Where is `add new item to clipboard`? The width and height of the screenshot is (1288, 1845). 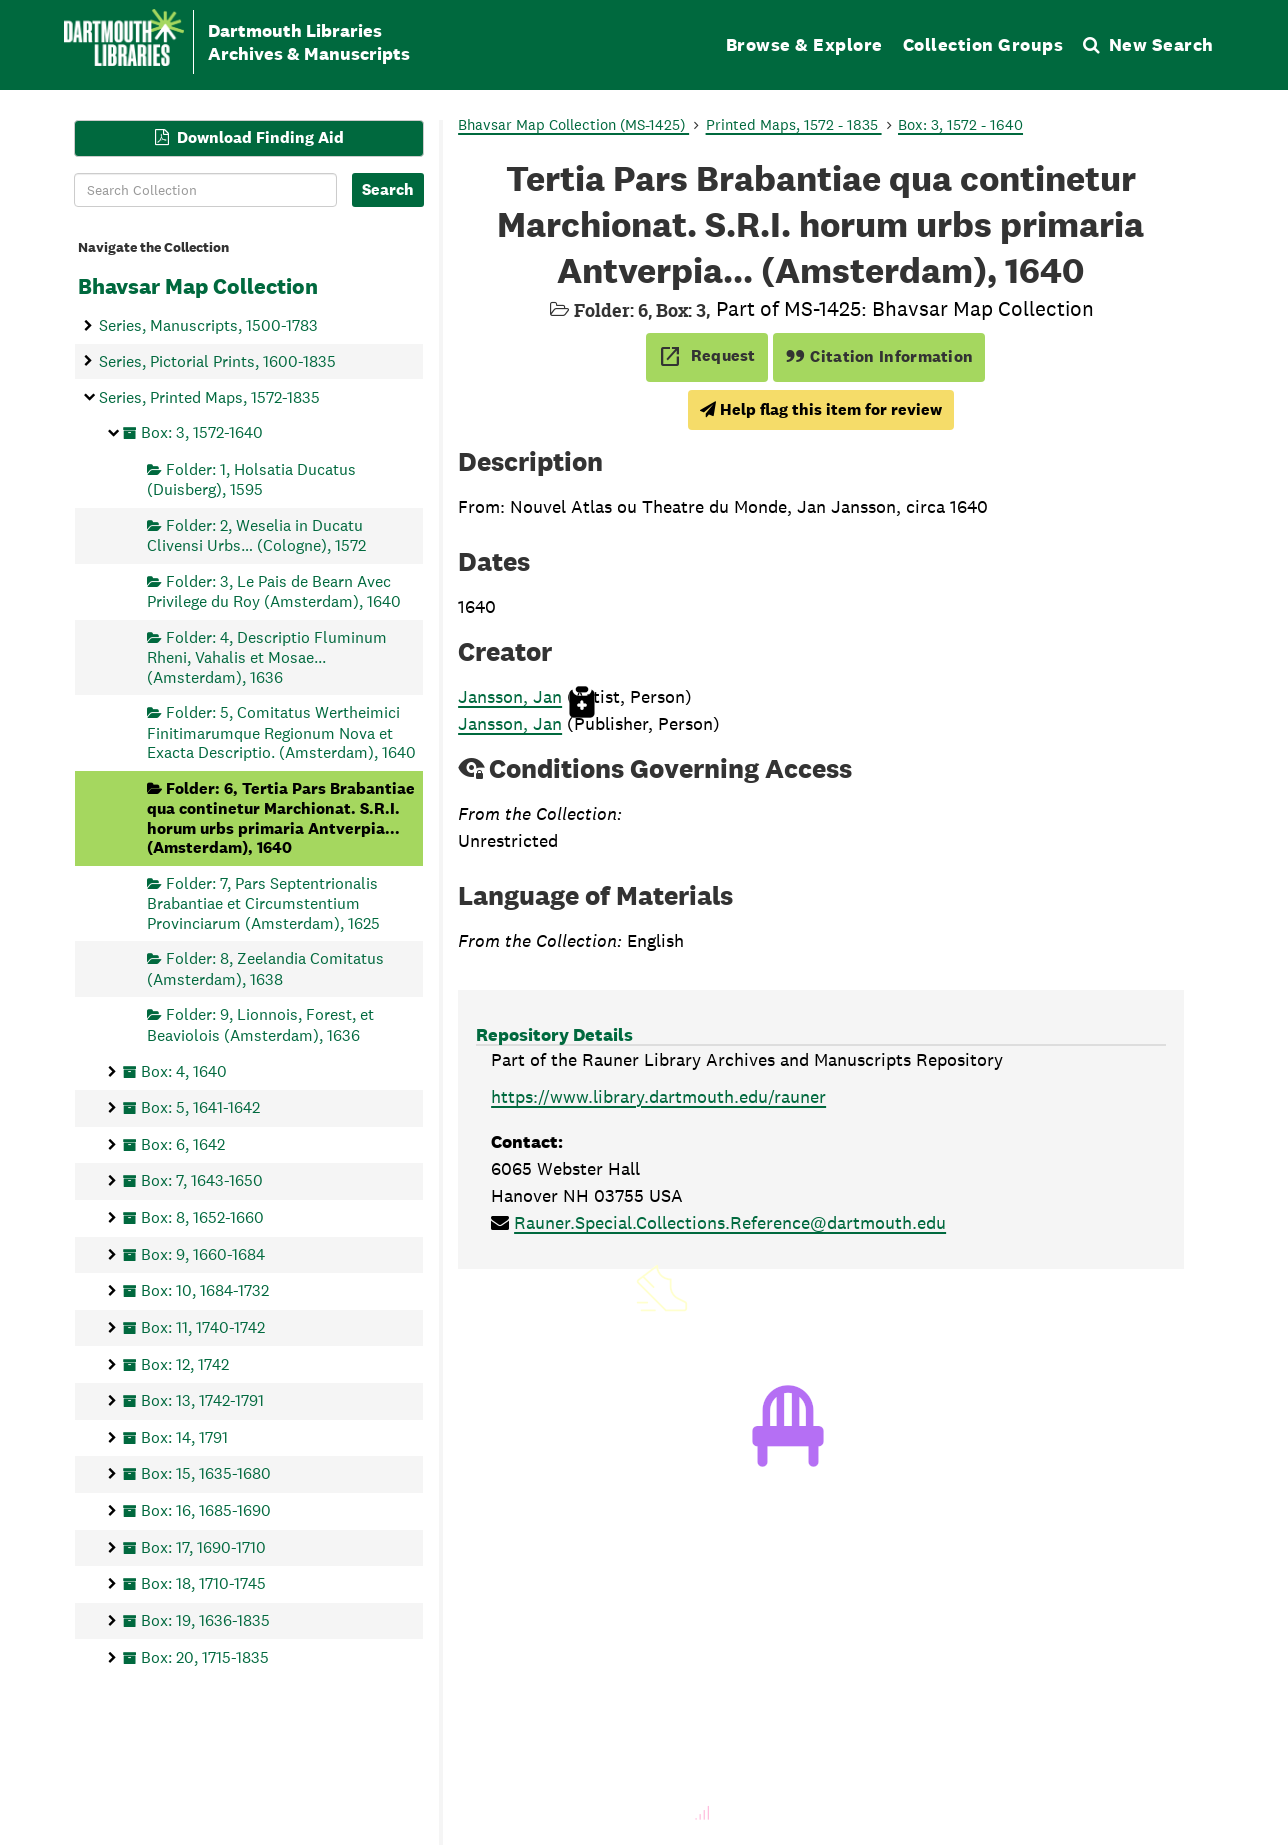 add new item to clipboard is located at coordinates (582, 702).